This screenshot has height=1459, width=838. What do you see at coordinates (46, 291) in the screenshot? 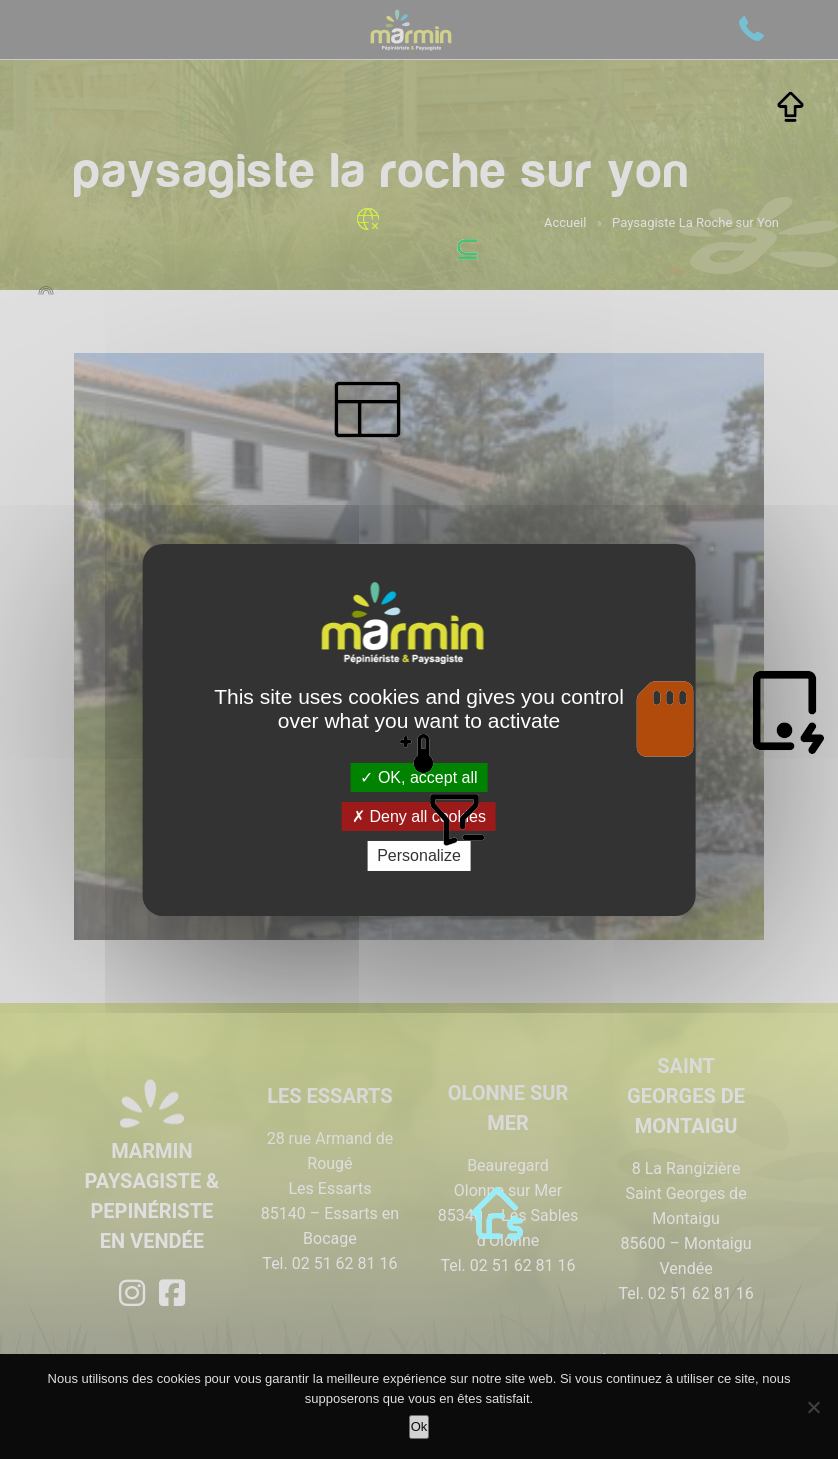
I see `indicates weather conditions with rainbow` at bounding box center [46, 291].